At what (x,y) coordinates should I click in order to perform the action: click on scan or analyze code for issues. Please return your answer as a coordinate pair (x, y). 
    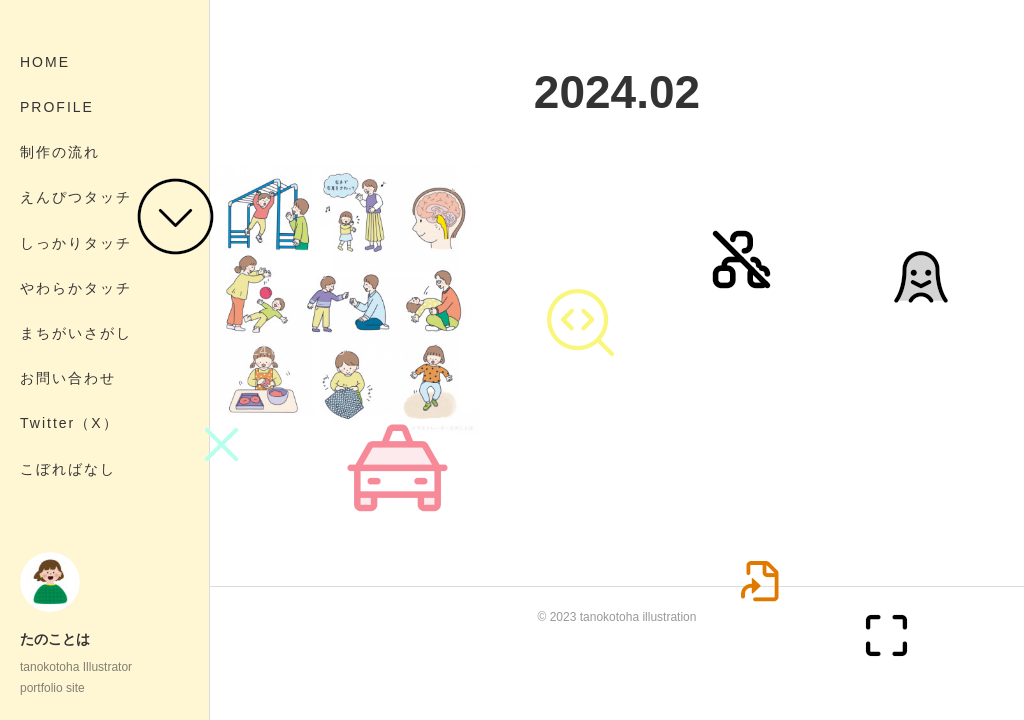
    Looking at the image, I should click on (582, 324).